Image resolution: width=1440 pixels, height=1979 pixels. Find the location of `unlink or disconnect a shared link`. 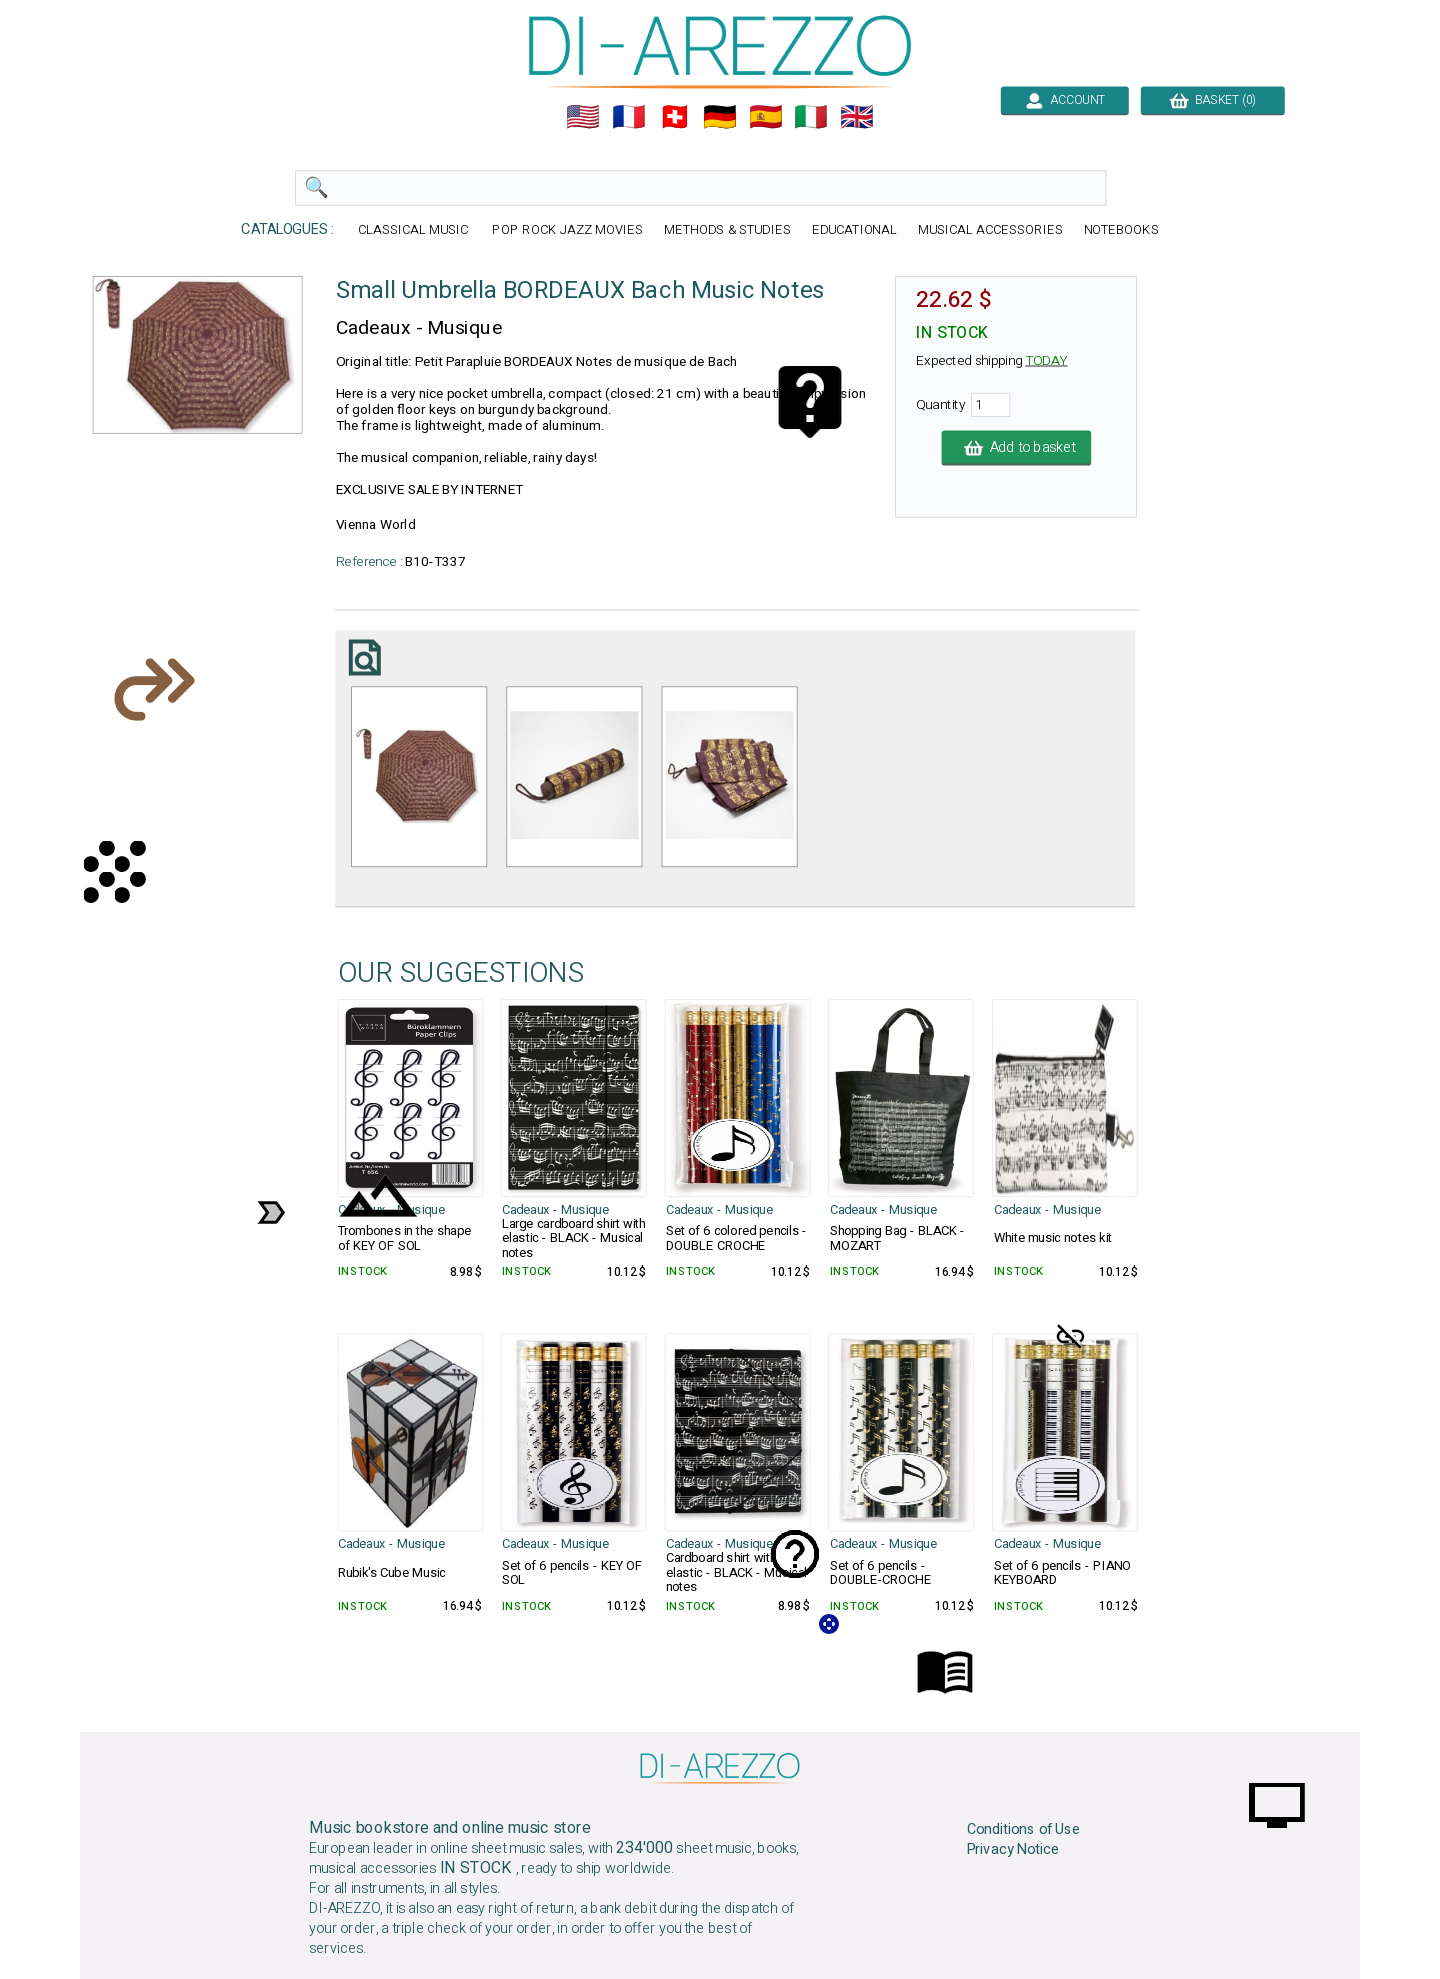

unlink or disconnect a shared link is located at coordinates (1070, 1336).